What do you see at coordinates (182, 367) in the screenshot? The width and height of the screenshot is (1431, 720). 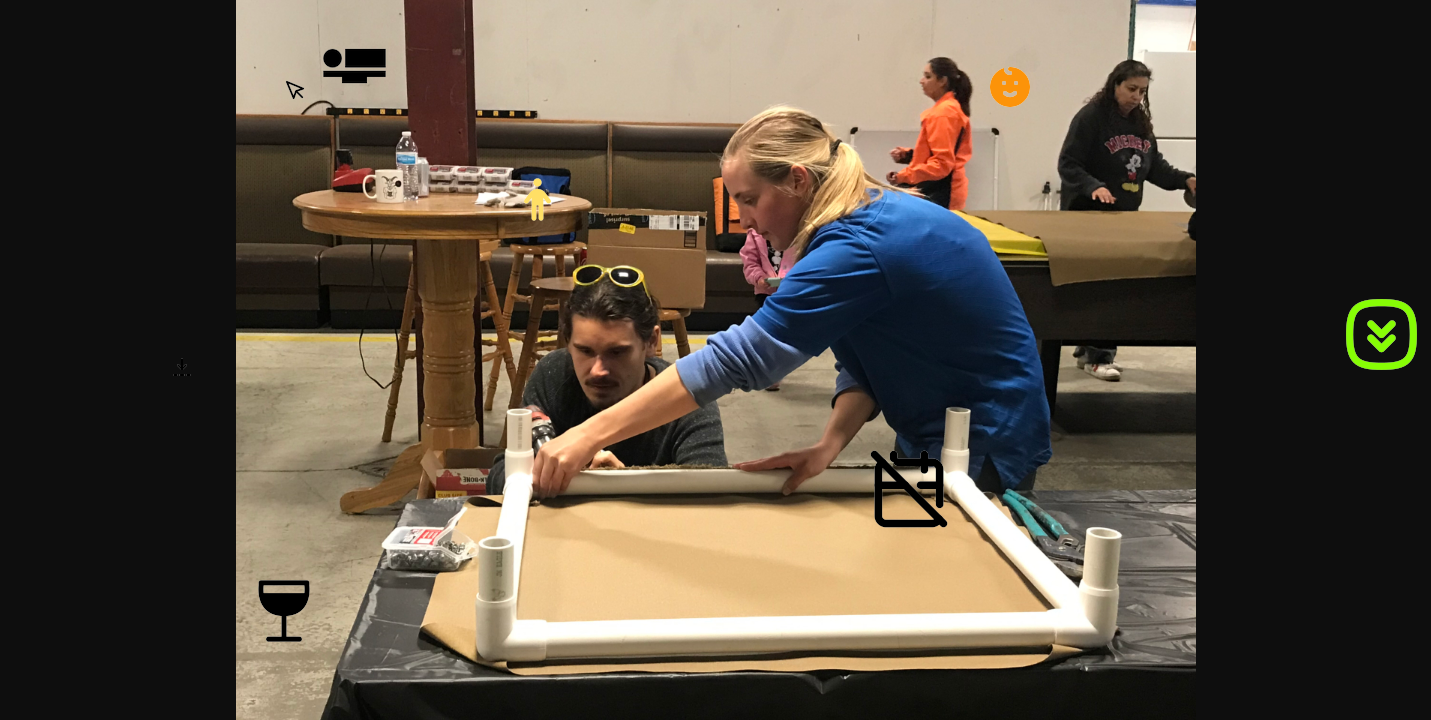 I see `download file to a specific location` at bounding box center [182, 367].